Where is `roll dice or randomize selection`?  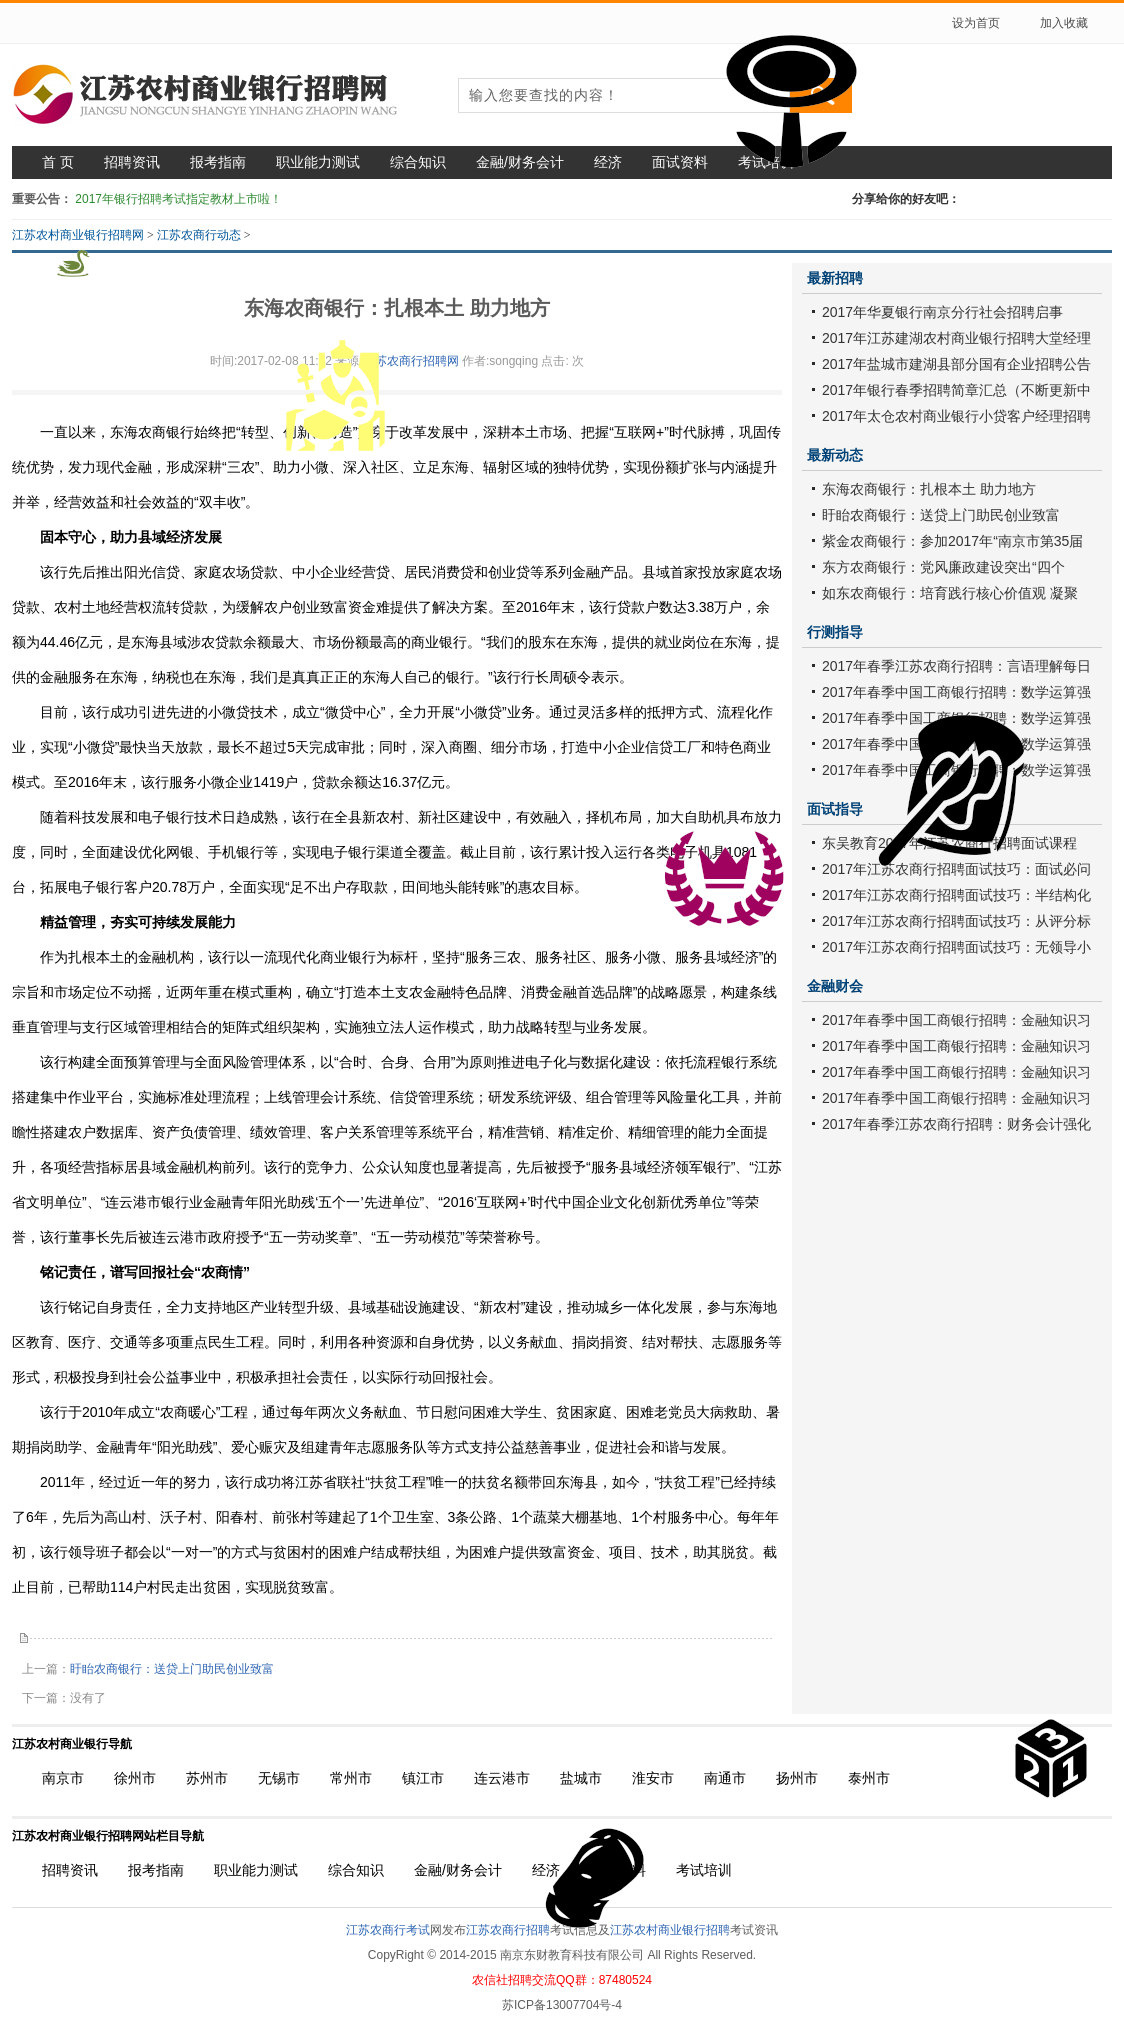
roll dice or randomize selection is located at coordinates (1051, 1759).